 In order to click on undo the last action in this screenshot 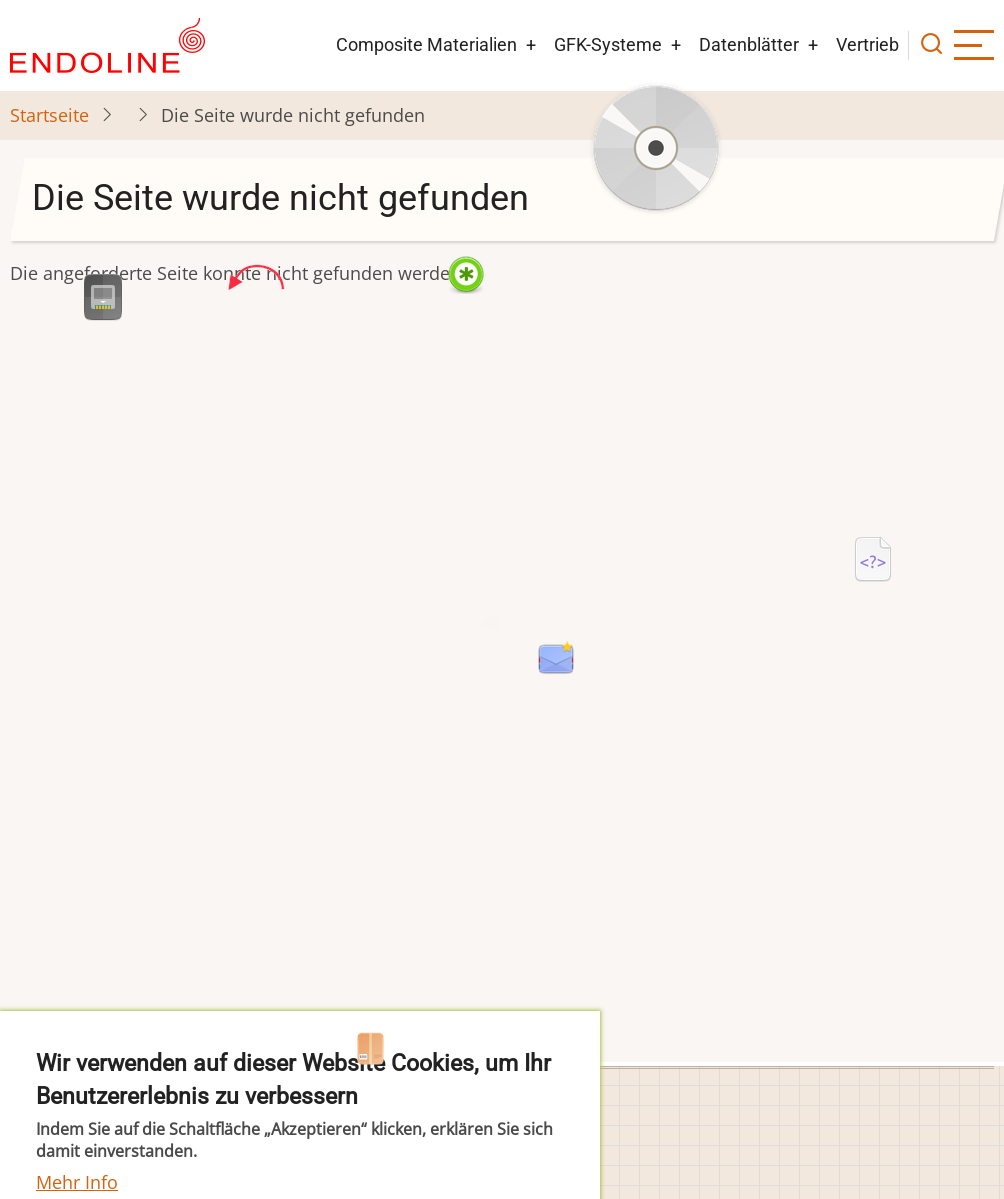, I will do `click(256, 277)`.